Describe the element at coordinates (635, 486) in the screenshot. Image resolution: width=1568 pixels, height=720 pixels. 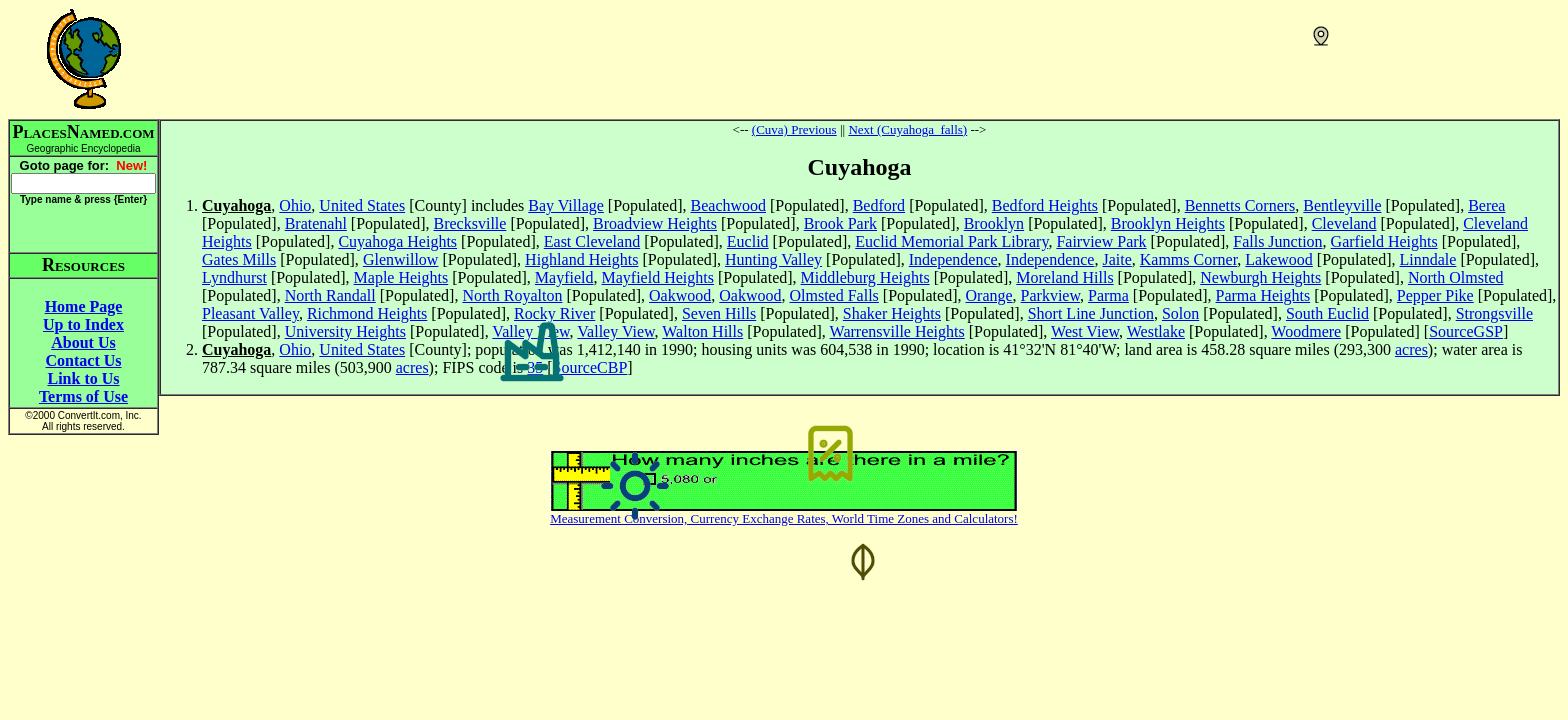
I see `increase screen brightness` at that location.